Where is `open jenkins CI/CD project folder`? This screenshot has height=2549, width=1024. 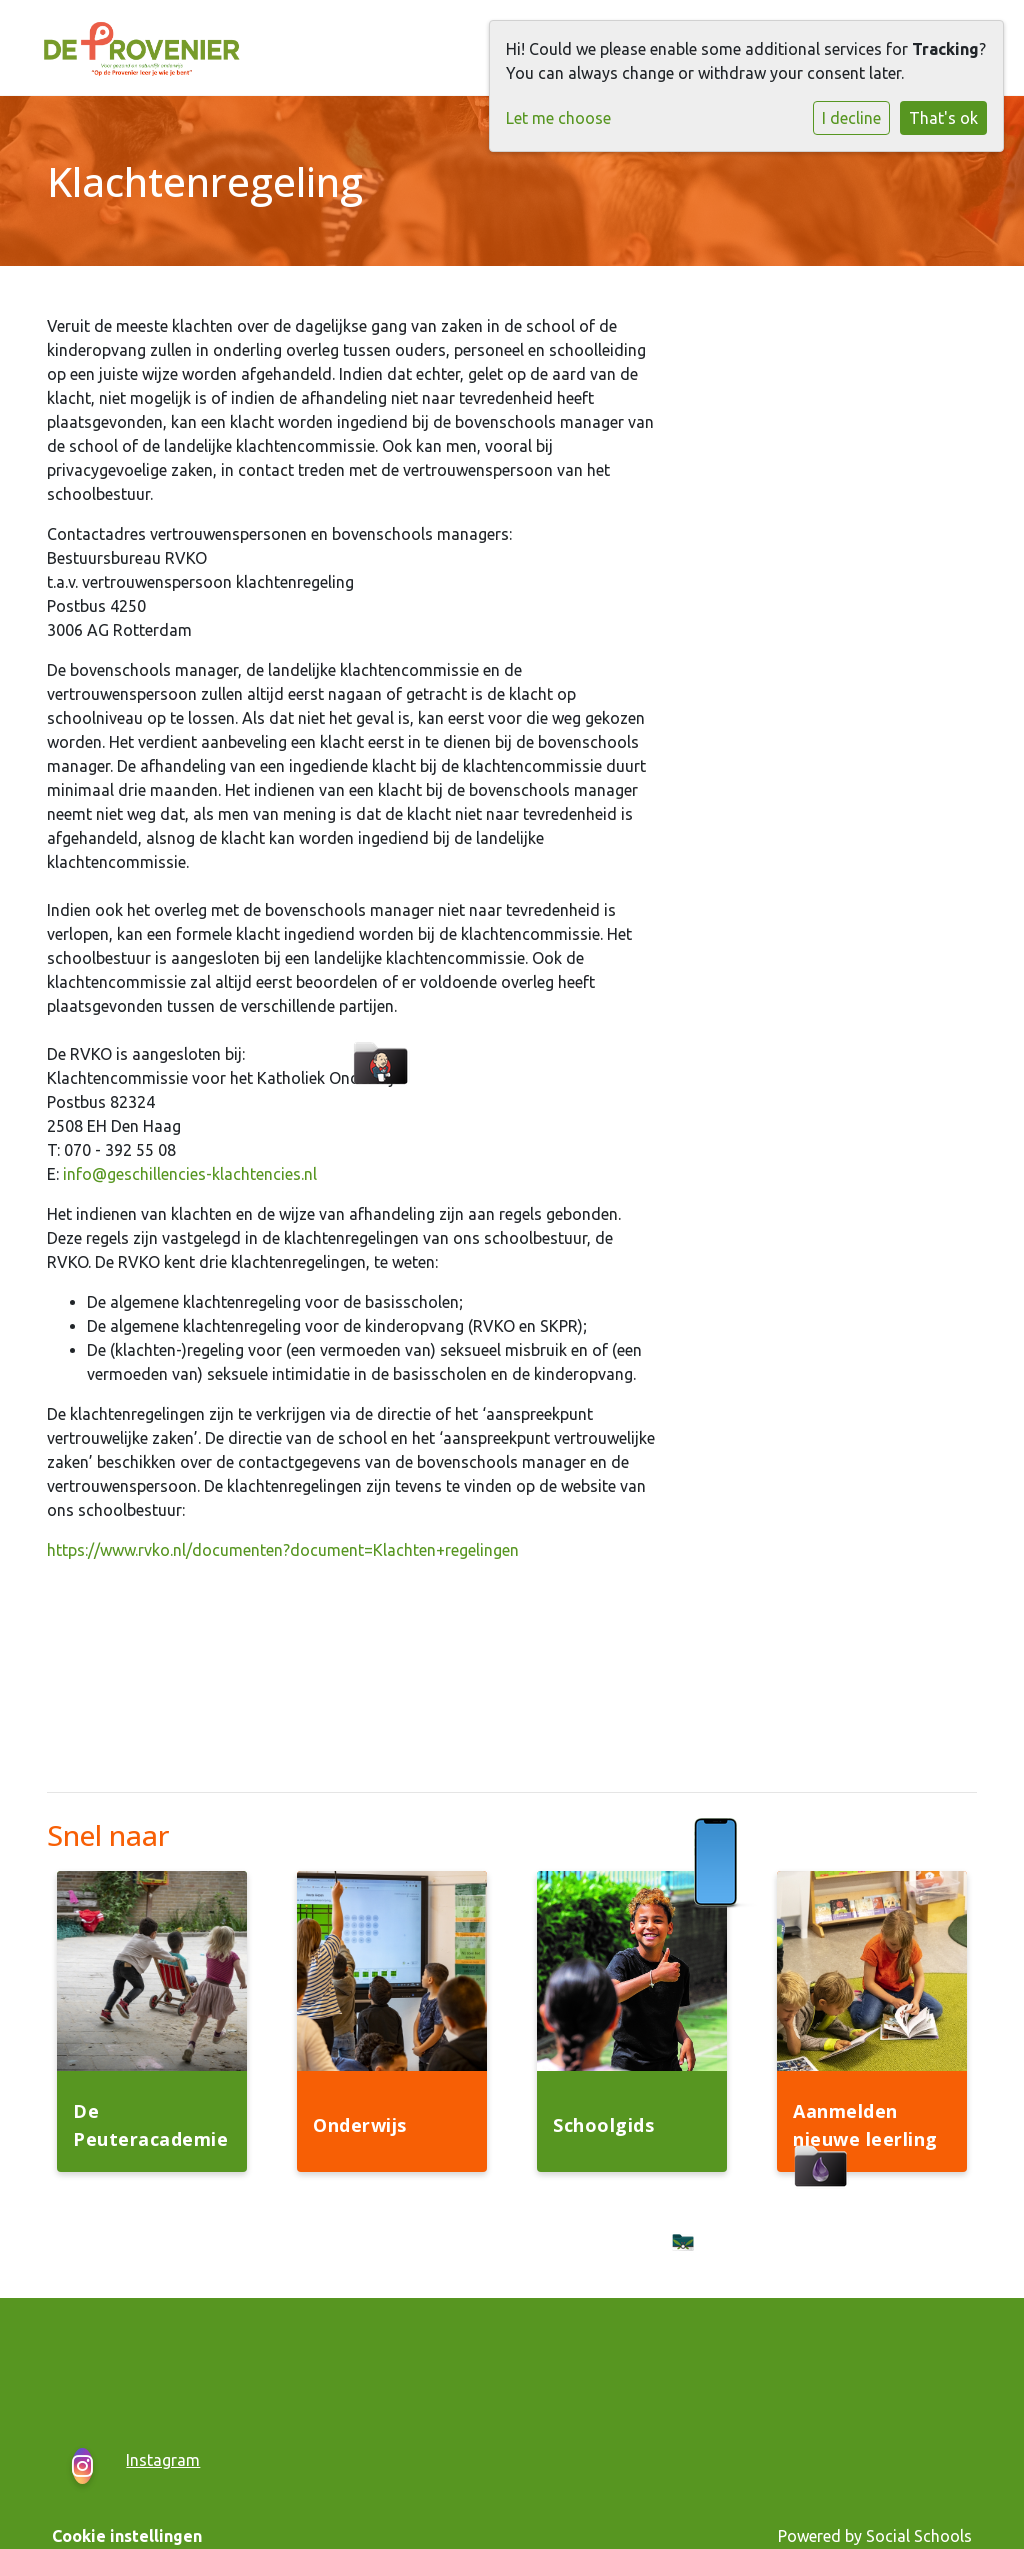
open jenkins CI/CD project folder is located at coordinates (380, 1064).